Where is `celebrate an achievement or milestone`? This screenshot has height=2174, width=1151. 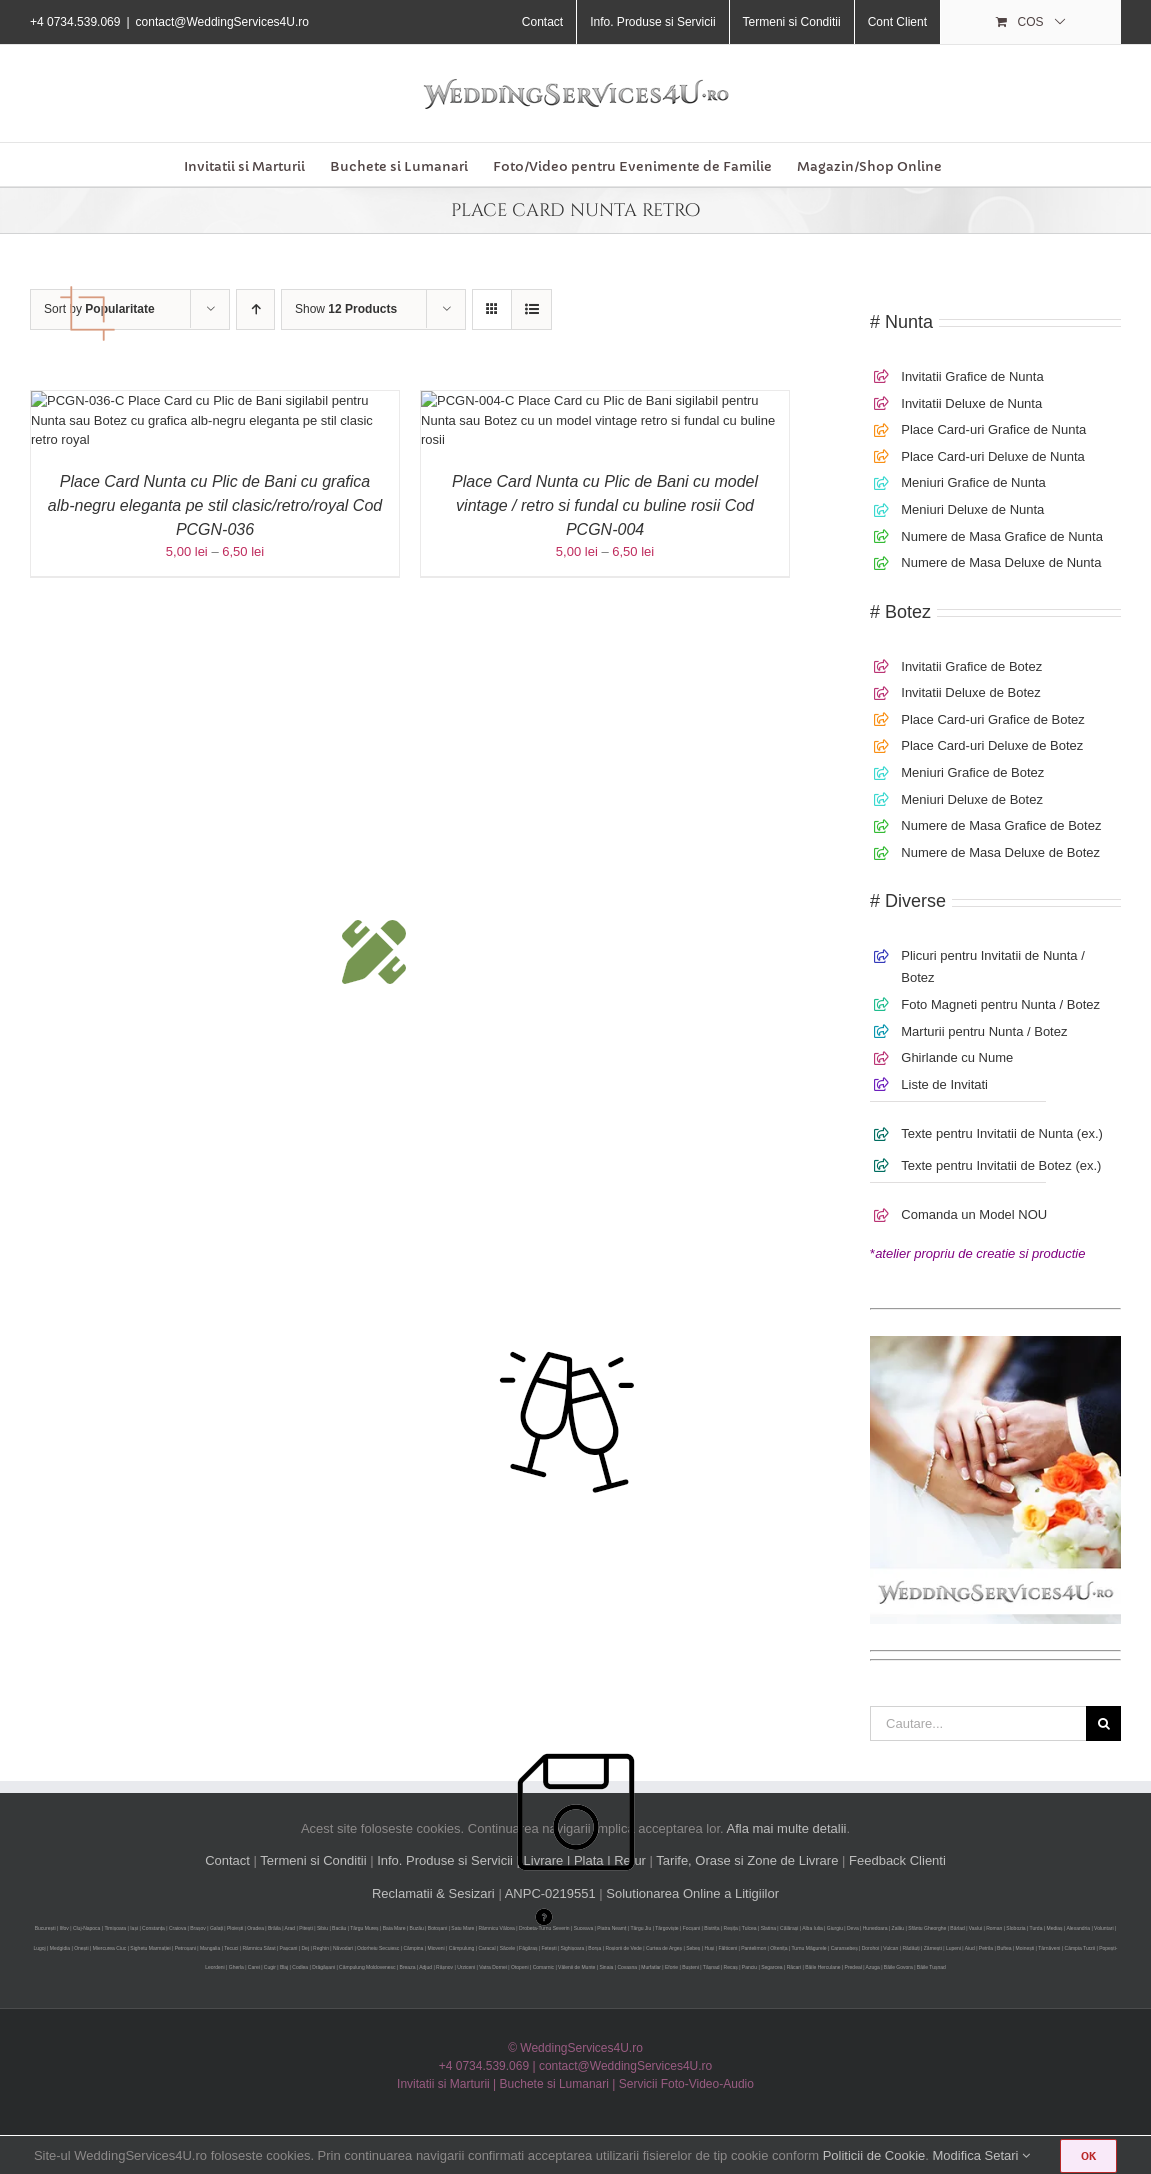
celebrate an achievement or milestone is located at coordinates (569, 1421).